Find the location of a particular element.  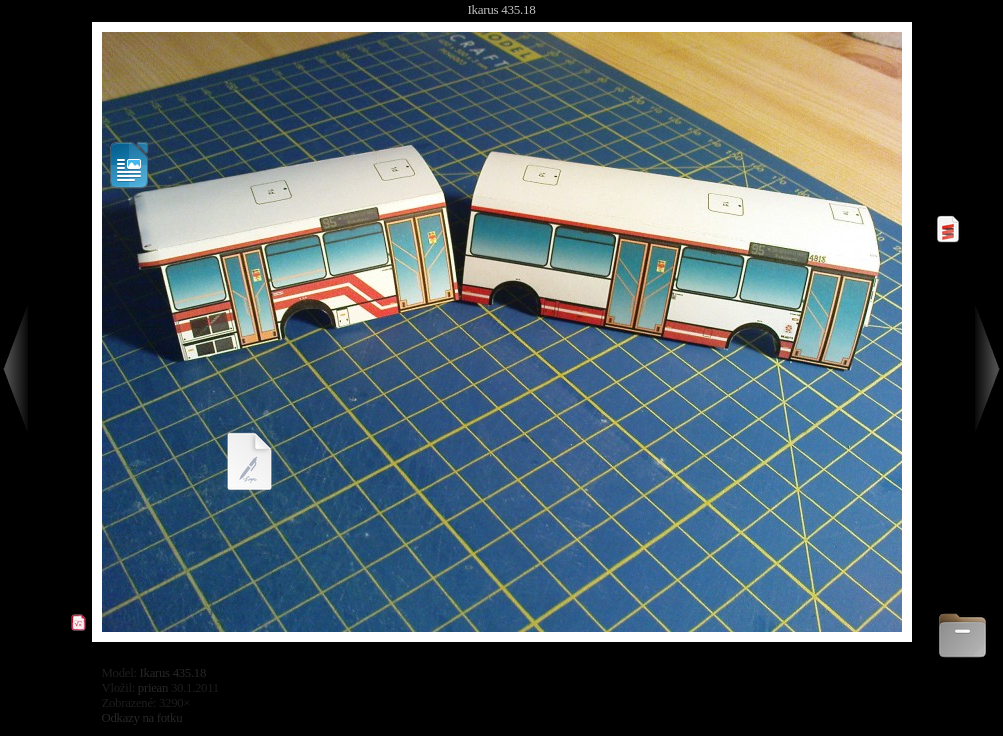

libreoffice math formula file is located at coordinates (78, 622).